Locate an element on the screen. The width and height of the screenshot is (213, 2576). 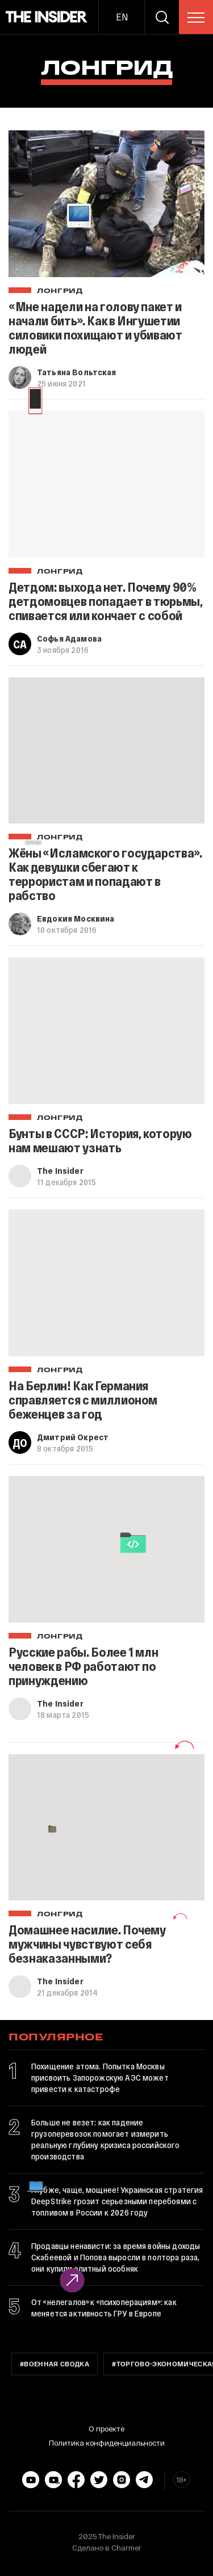
represents an apple emac computer is located at coordinates (79, 216).